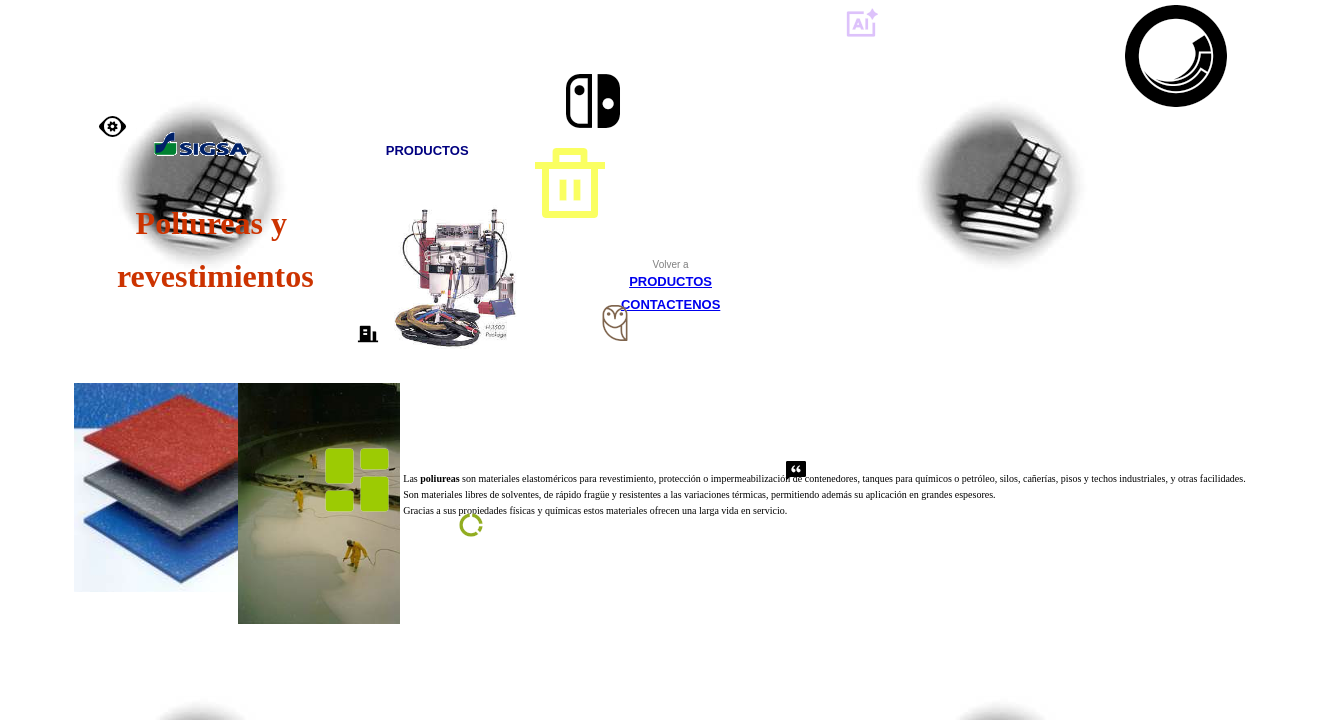 This screenshot has height=720, width=1317. I want to click on nintendo switch app or related service, so click(593, 101).